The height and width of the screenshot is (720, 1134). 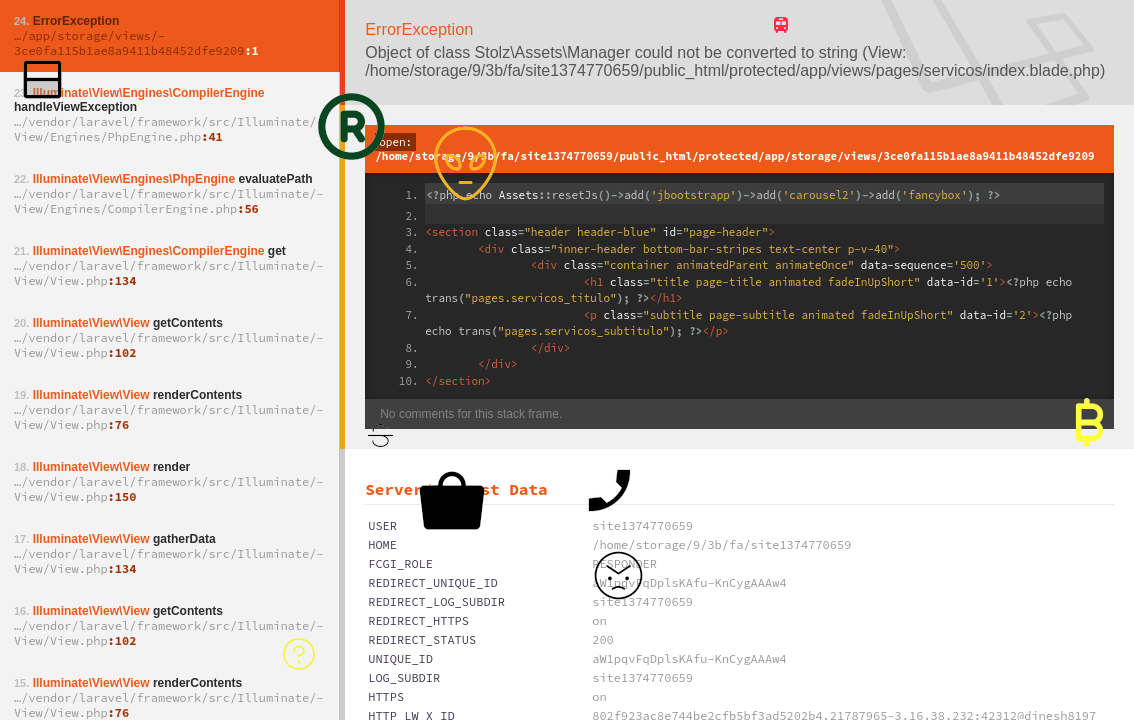 What do you see at coordinates (465, 163) in the screenshot?
I see `indicates sci-fi or extraterrestrial content` at bounding box center [465, 163].